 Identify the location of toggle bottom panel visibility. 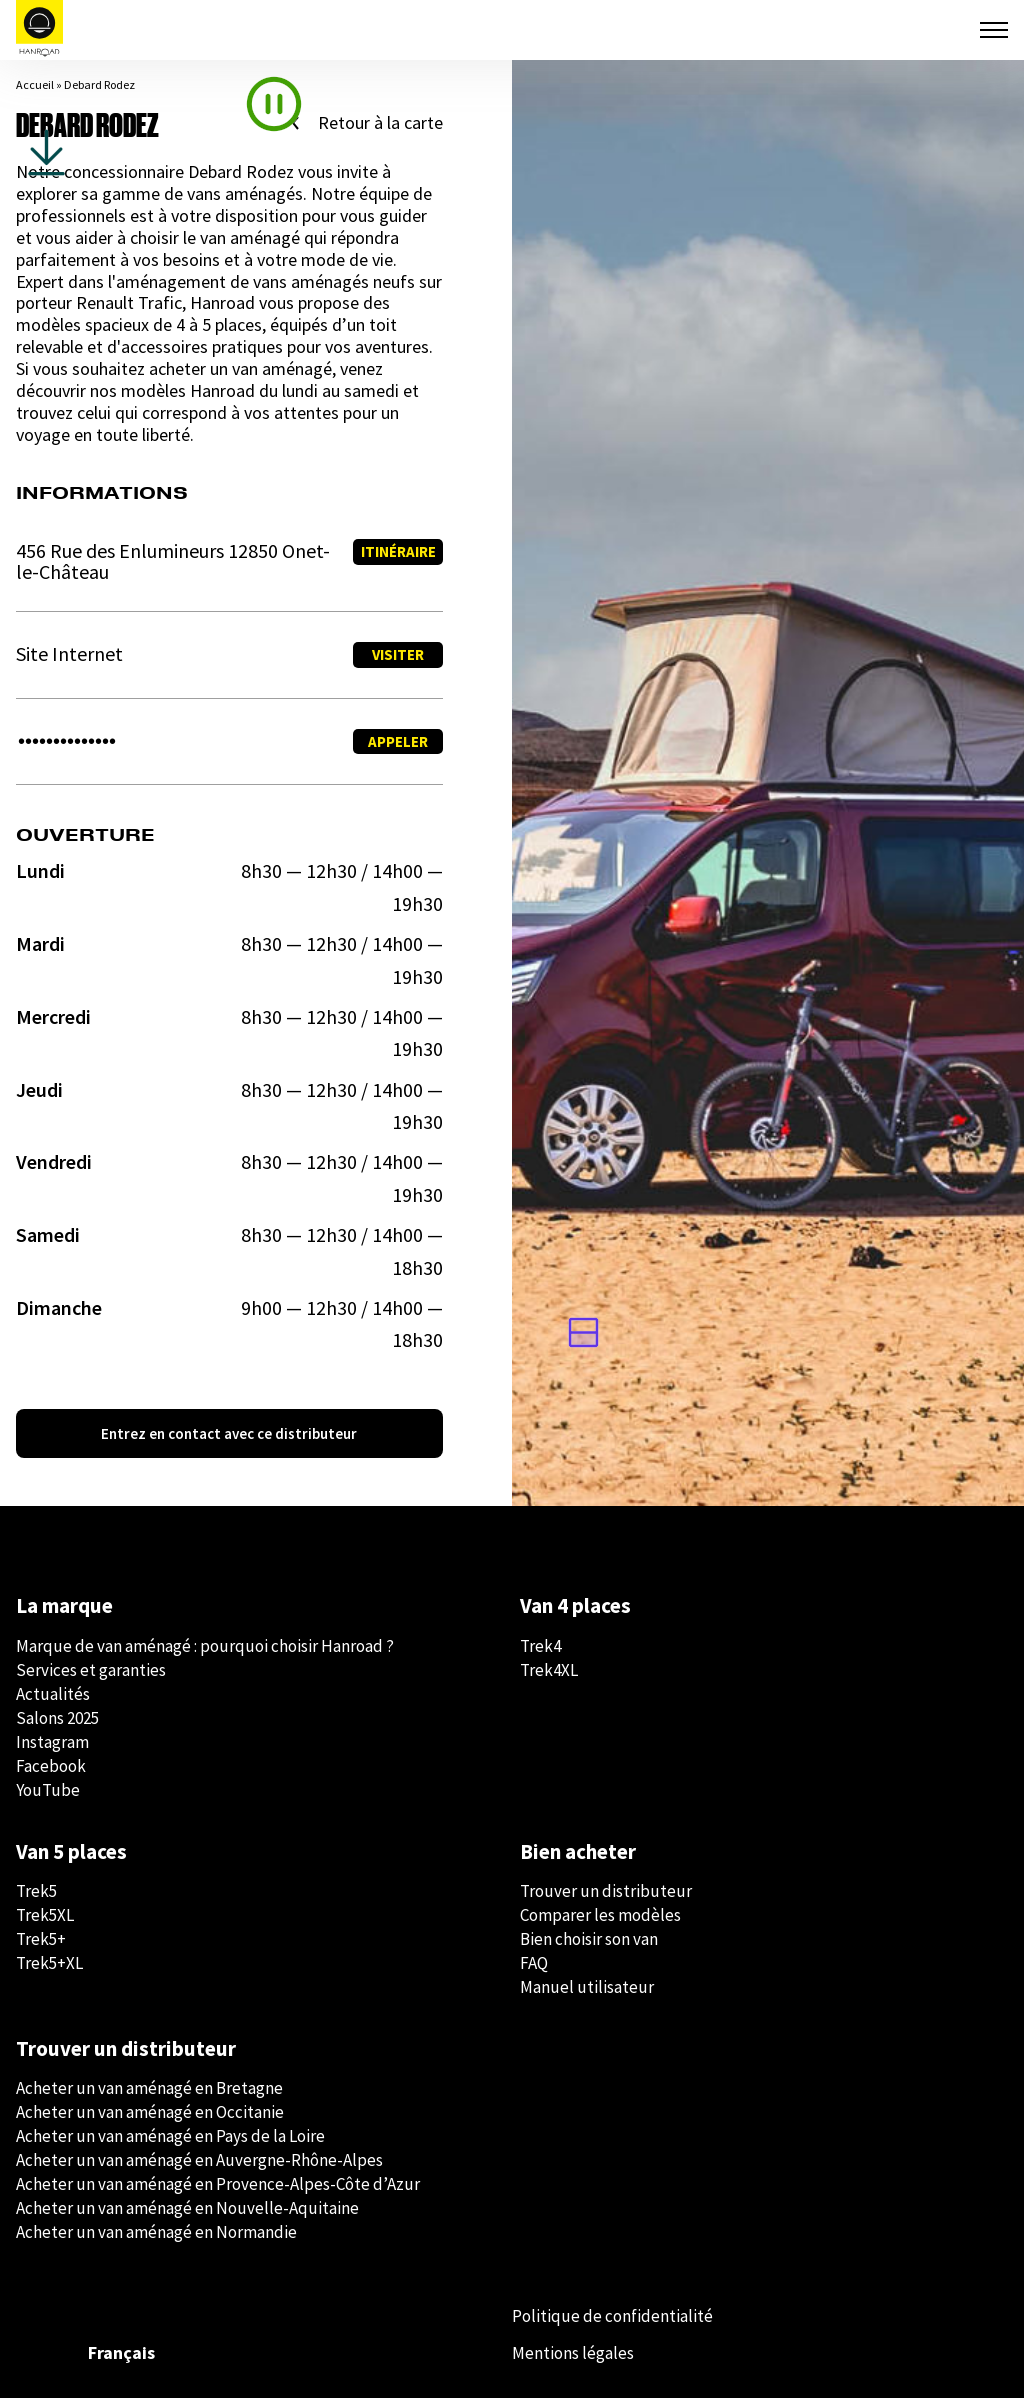
(583, 1332).